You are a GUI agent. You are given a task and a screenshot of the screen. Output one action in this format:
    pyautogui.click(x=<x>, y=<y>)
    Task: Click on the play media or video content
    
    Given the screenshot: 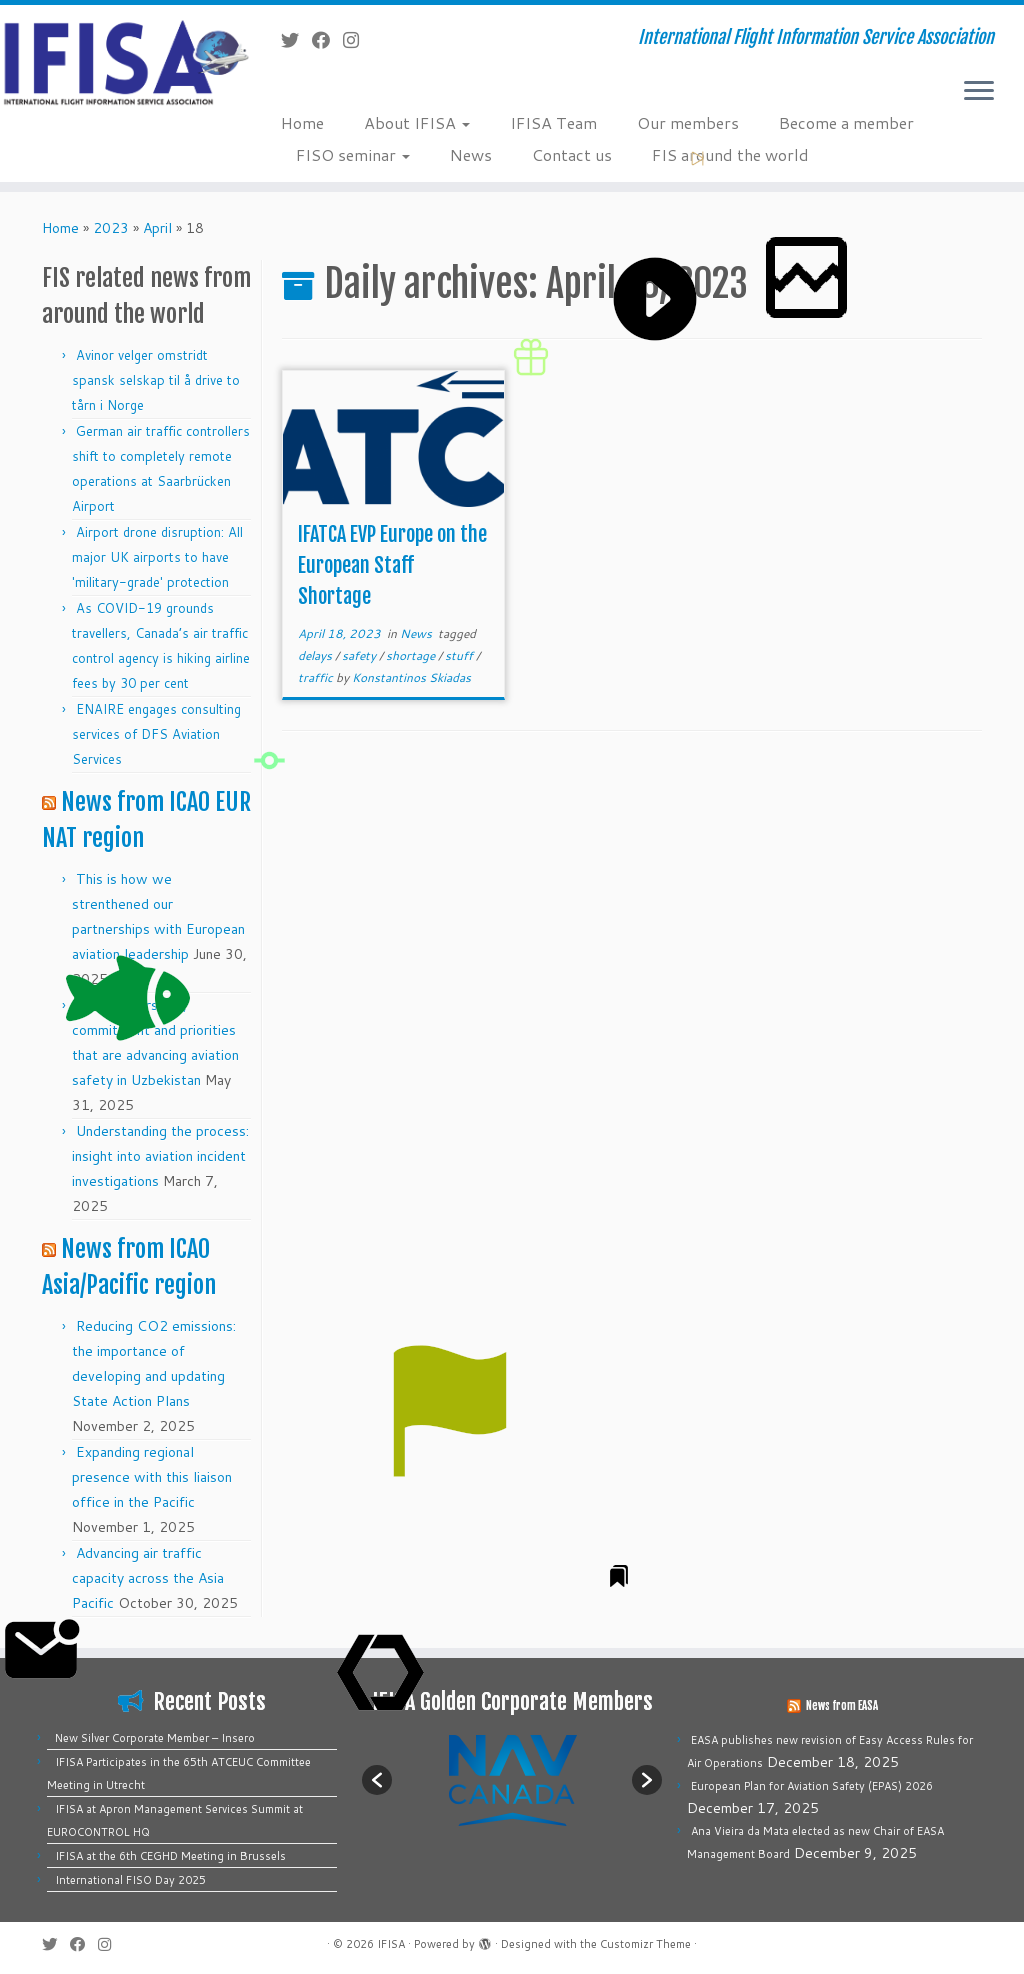 What is the action you would take?
    pyautogui.click(x=655, y=299)
    